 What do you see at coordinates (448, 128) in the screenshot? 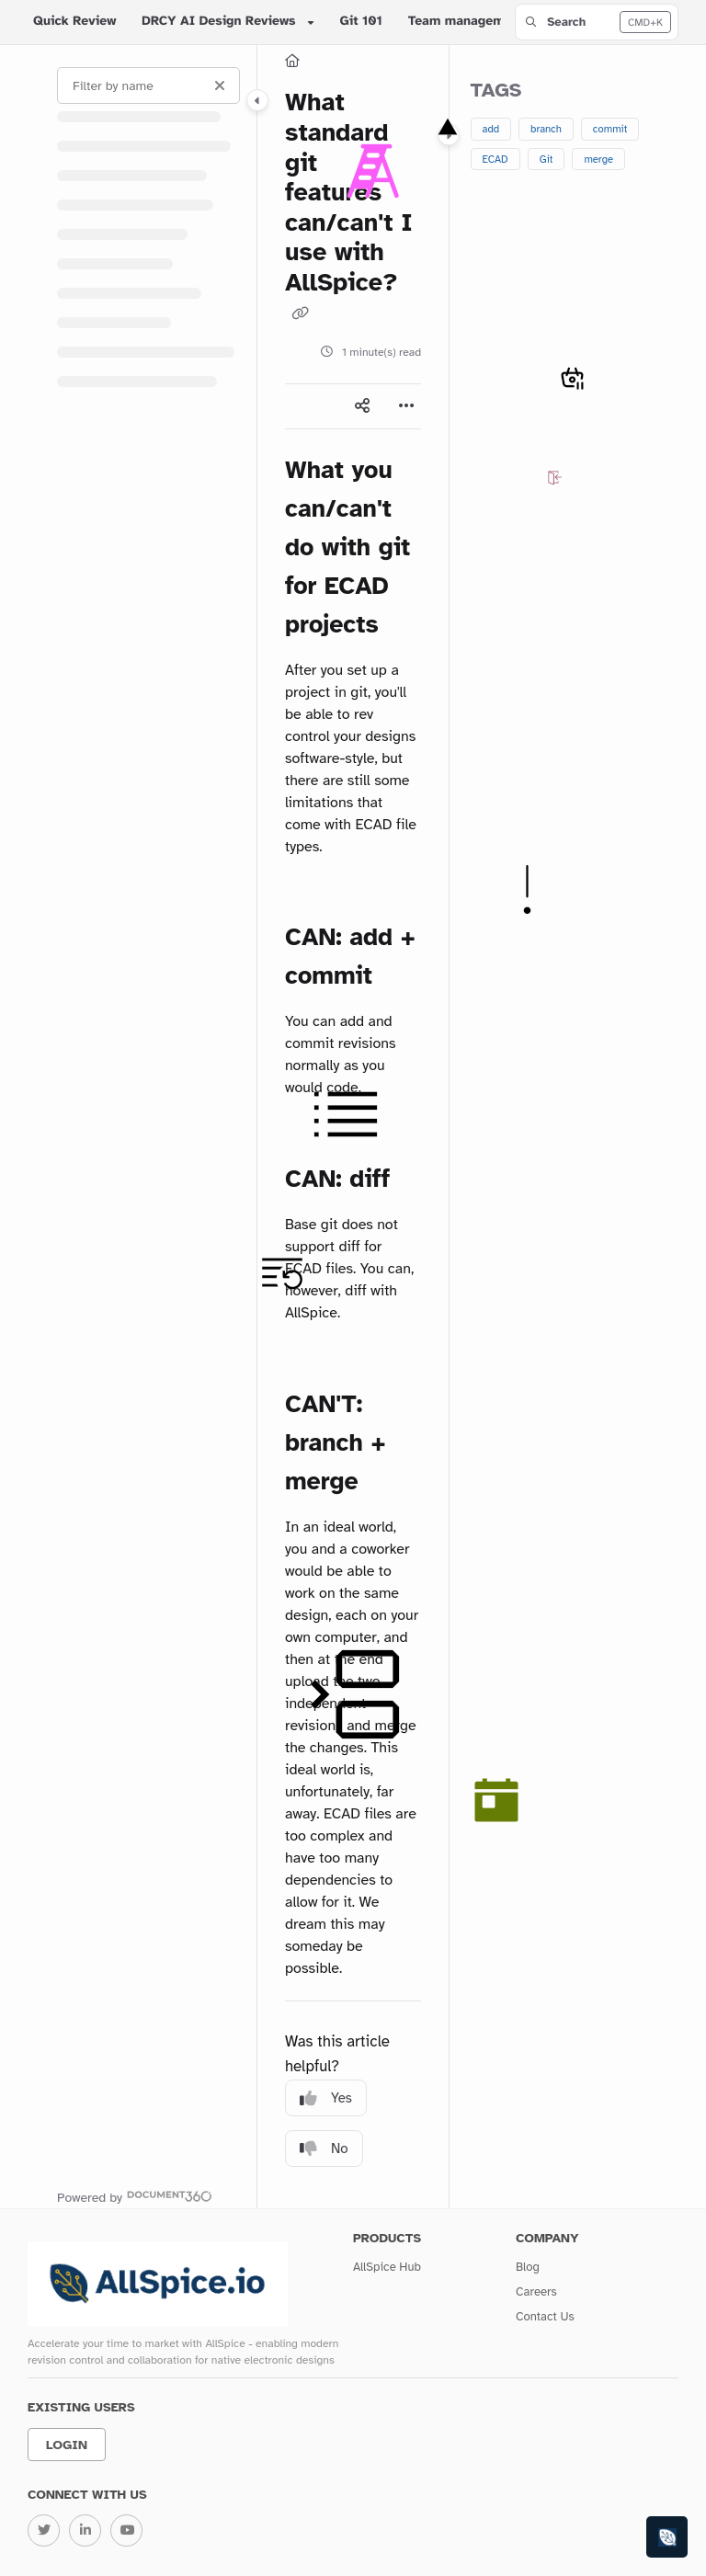
I see `set a function breakpoint in the debugger` at bounding box center [448, 128].